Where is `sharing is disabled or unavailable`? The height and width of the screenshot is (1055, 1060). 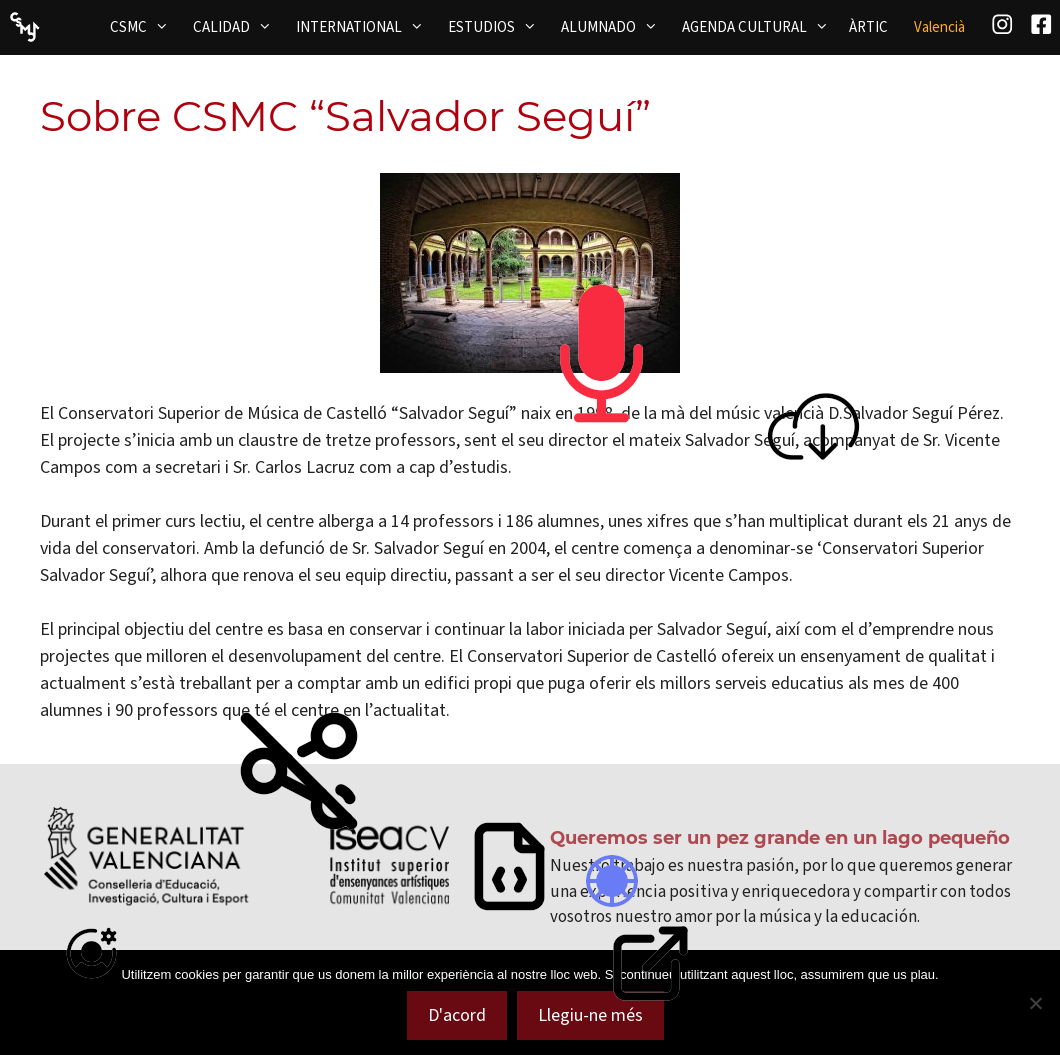
sharing is disabled or unavailable is located at coordinates (299, 771).